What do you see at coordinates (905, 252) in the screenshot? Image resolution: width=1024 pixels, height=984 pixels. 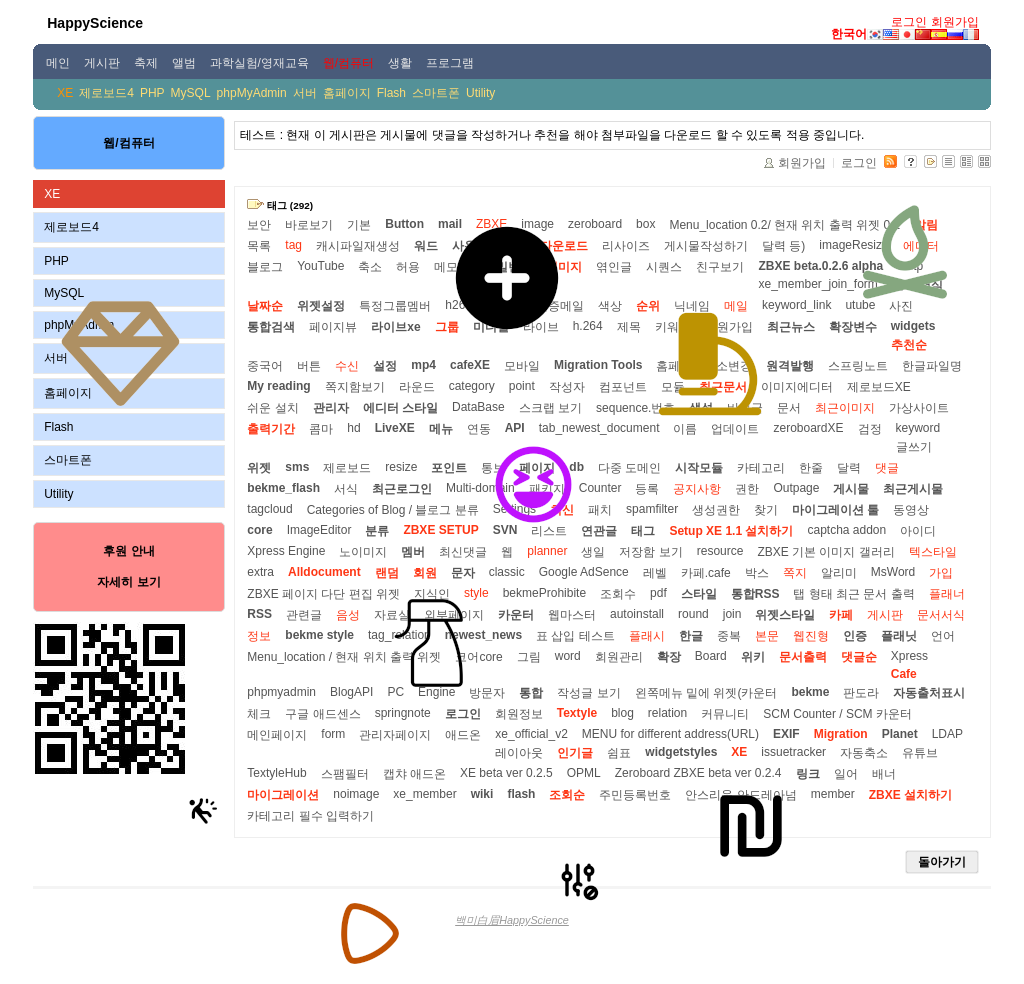 I see `access camping or outdoor activity features` at bounding box center [905, 252].